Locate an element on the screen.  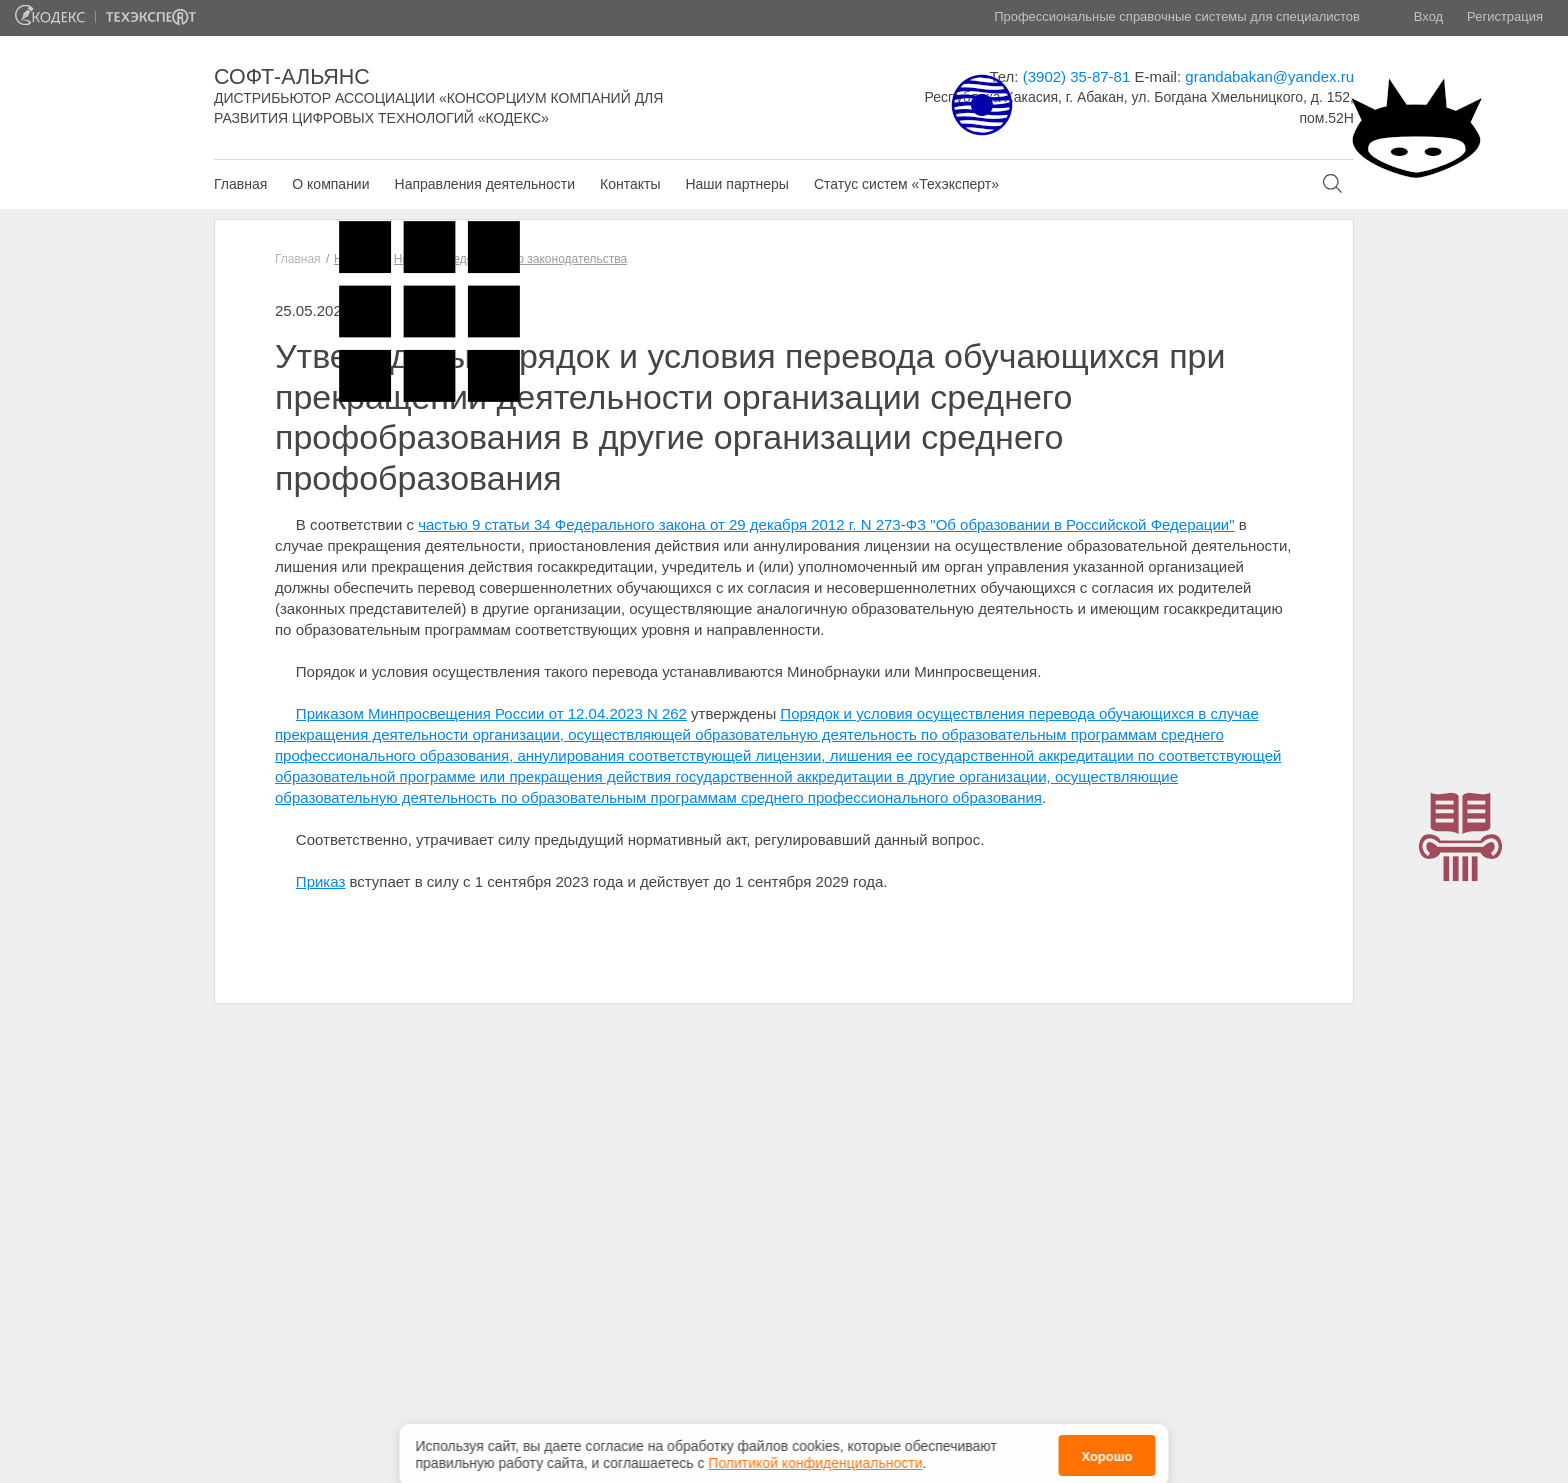
decorative game badge or achievement icon is located at coordinates (982, 105).